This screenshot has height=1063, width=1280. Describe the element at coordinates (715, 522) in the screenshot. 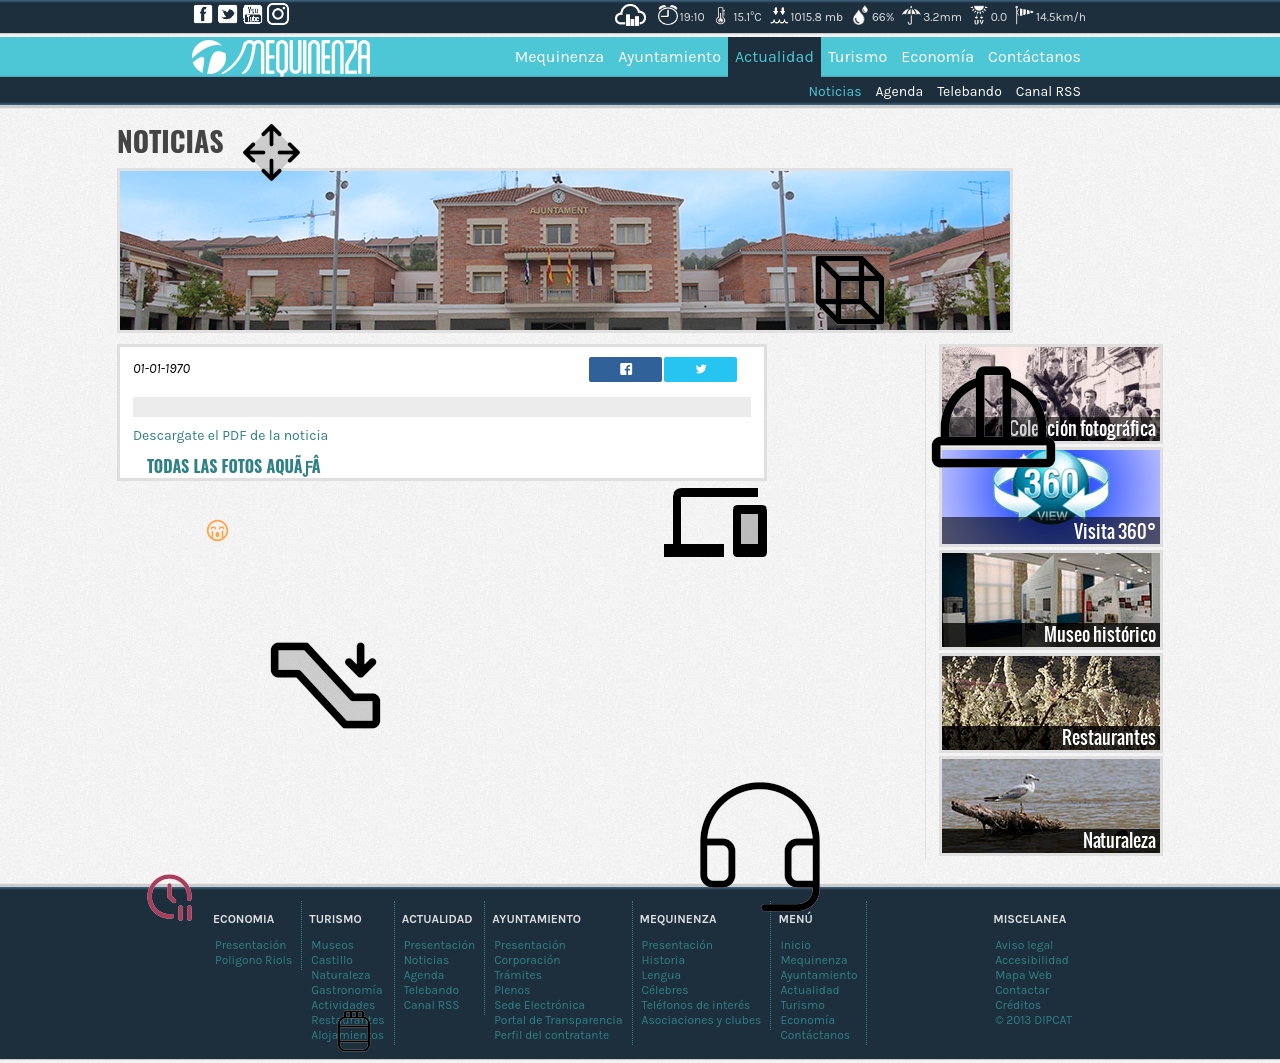

I see `view connected devices` at that location.